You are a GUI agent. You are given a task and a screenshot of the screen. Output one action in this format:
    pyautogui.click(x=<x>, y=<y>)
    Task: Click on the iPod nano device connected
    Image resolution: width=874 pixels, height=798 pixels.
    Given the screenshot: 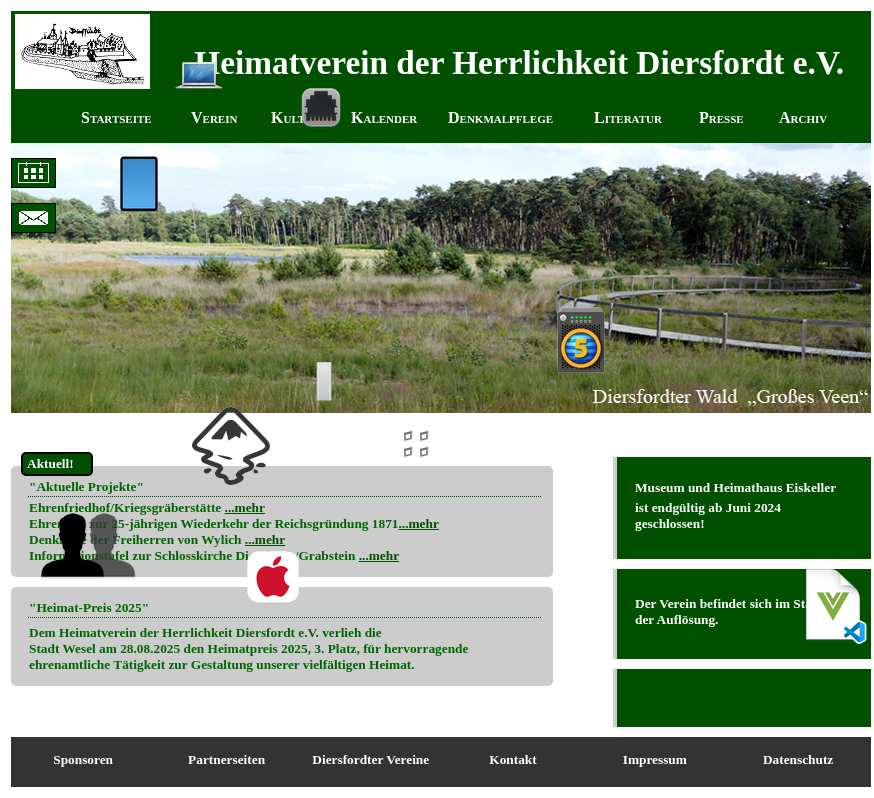 What is the action you would take?
    pyautogui.click(x=324, y=382)
    